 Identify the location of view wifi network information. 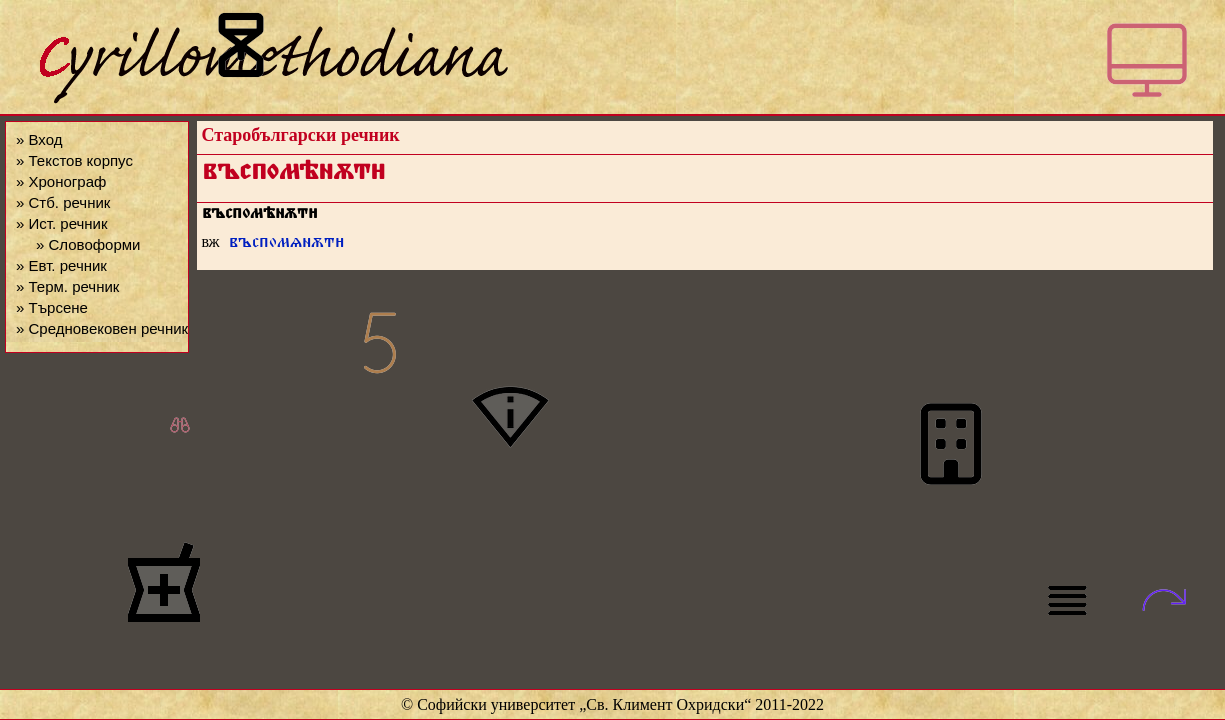
(510, 415).